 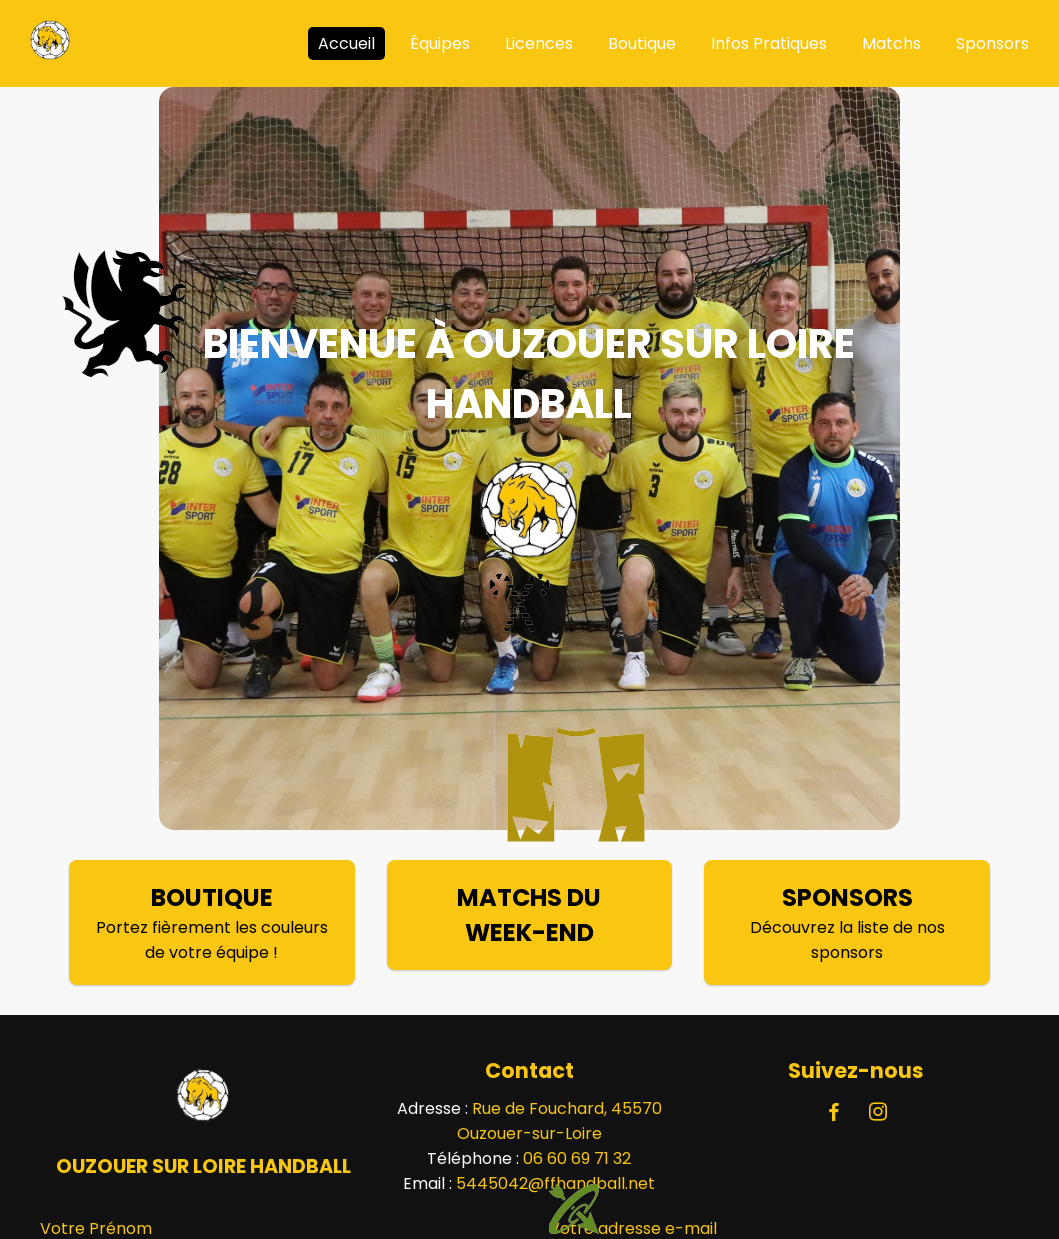 What do you see at coordinates (576, 773) in the screenshot?
I see `indicates a dangerous terrain or obstacle ahead` at bounding box center [576, 773].